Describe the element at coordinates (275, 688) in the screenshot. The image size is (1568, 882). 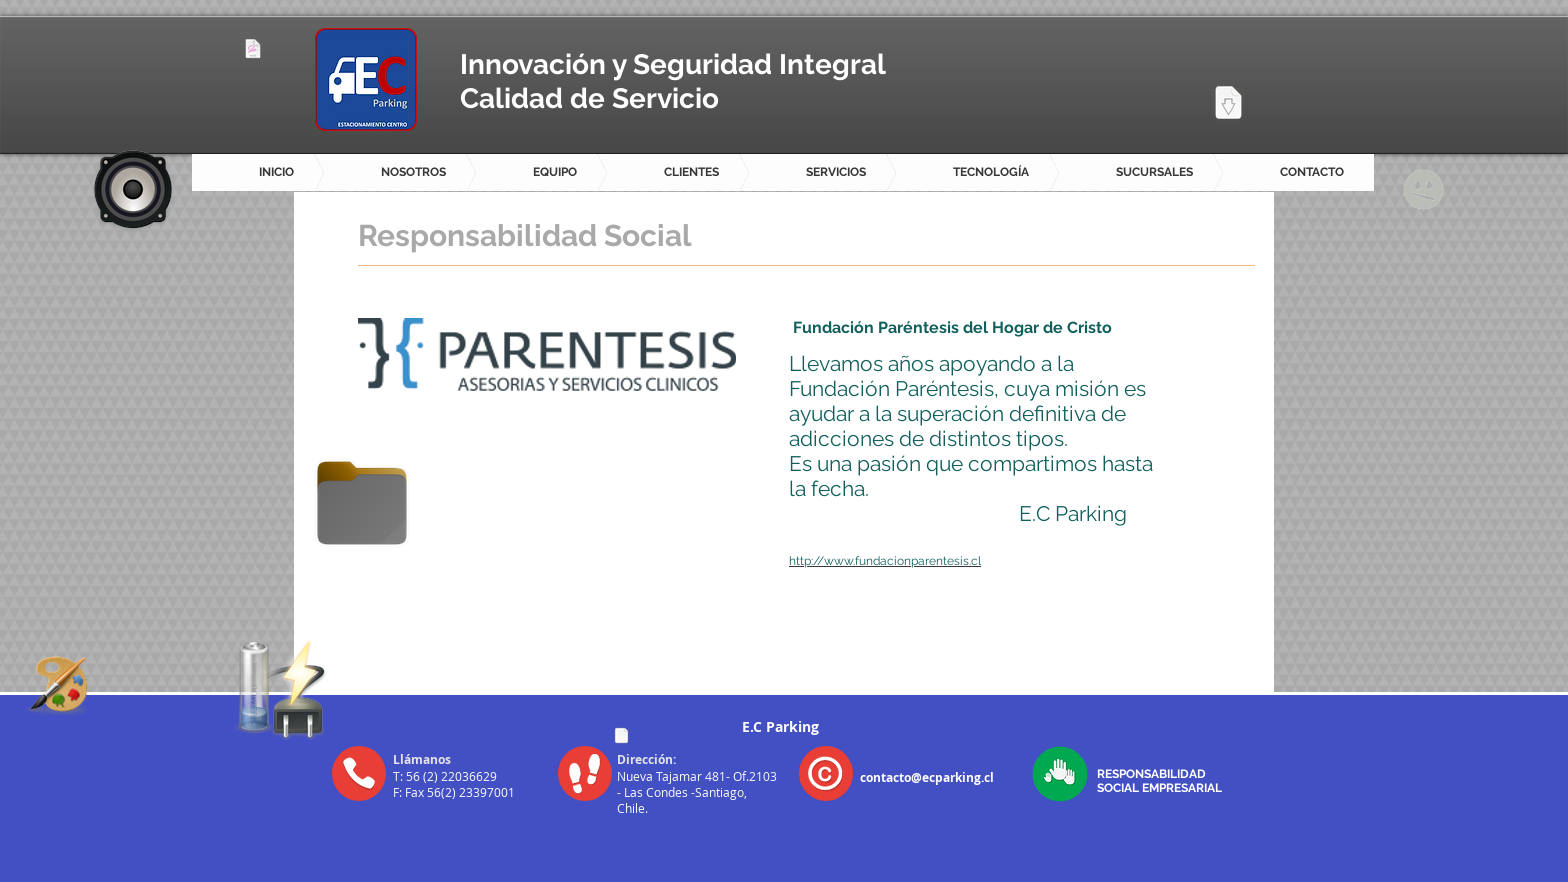
I see `battery low but currently charging` at that location.